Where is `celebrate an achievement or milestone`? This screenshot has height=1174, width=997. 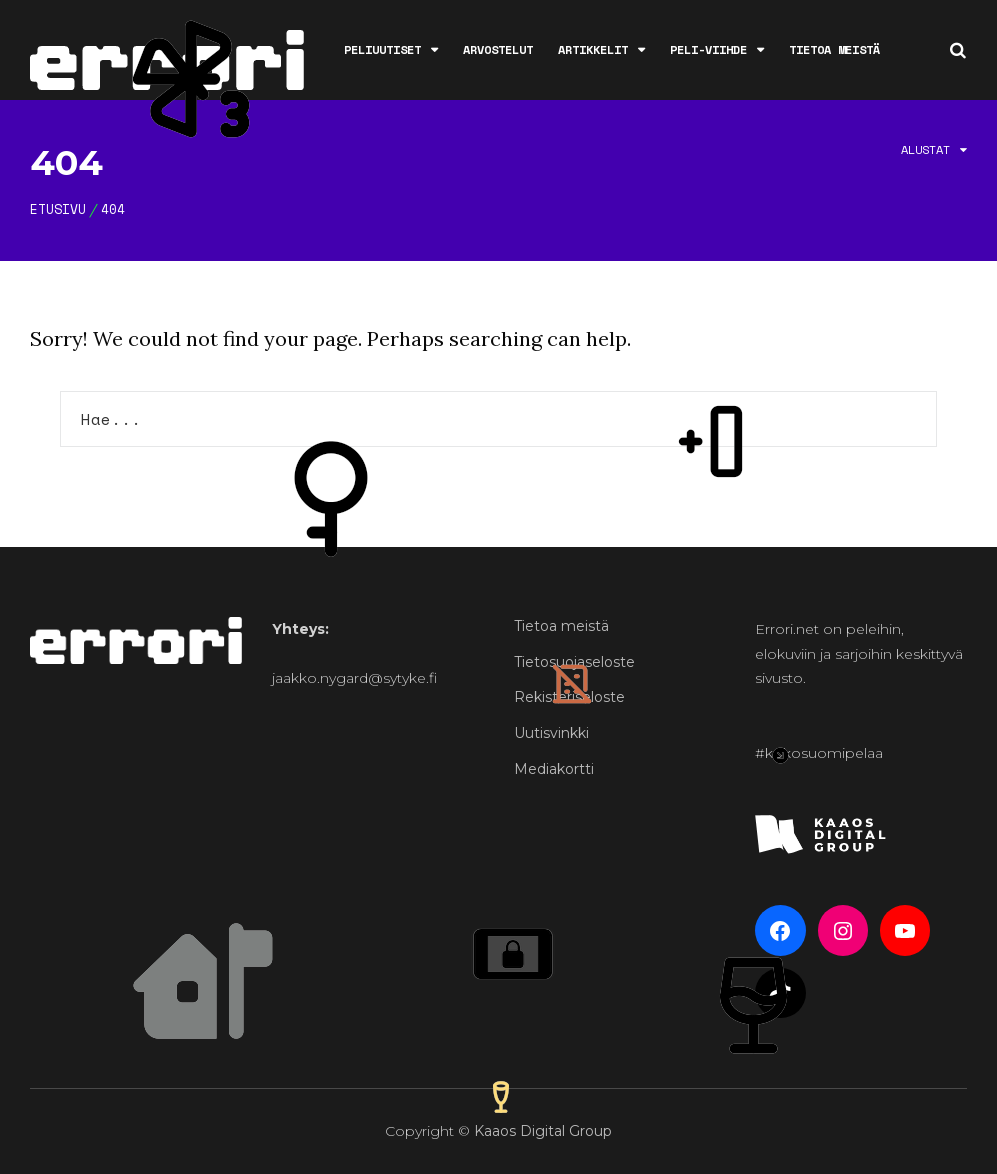
celebrate an achievement or milestone is located at coordinates (501, 1097).